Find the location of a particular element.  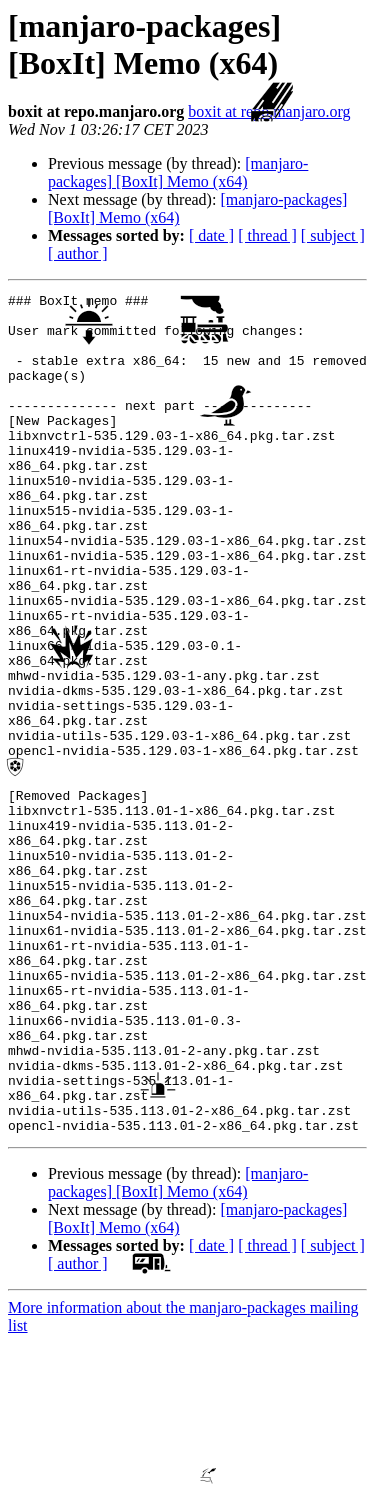

select caravan or RV vehicle type is located at coordinates (151, 1263).